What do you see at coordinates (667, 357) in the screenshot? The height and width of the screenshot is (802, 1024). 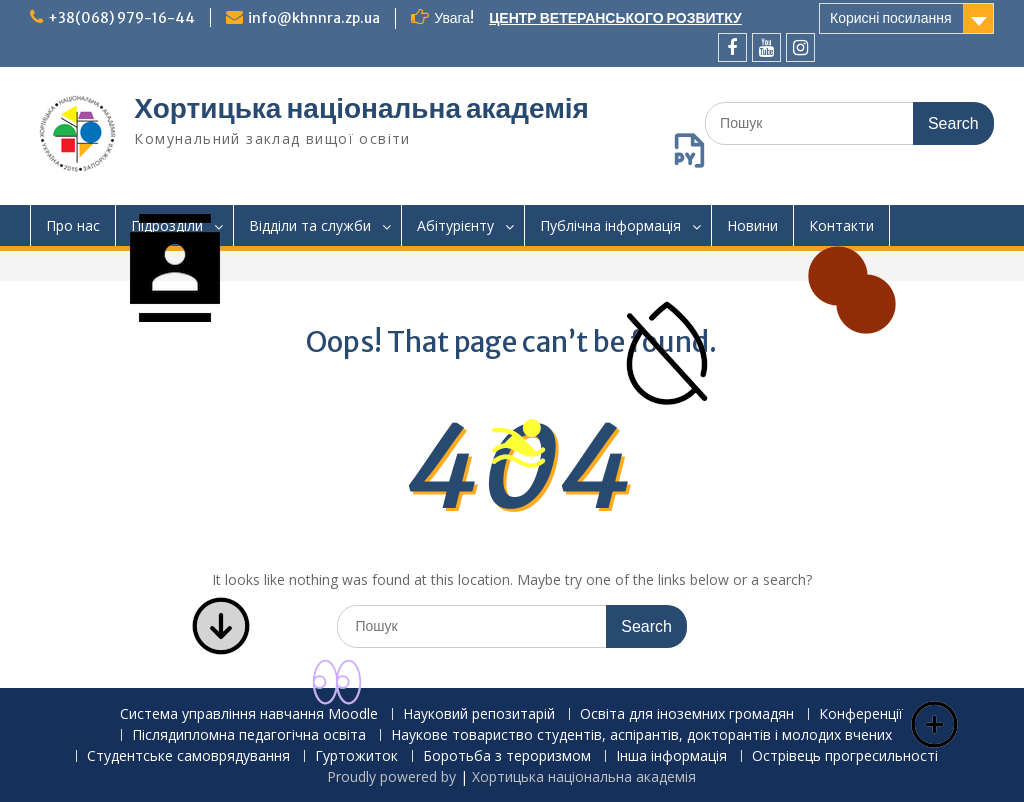 I see `disable water or liquid detection` at bounding box center [667, 357].